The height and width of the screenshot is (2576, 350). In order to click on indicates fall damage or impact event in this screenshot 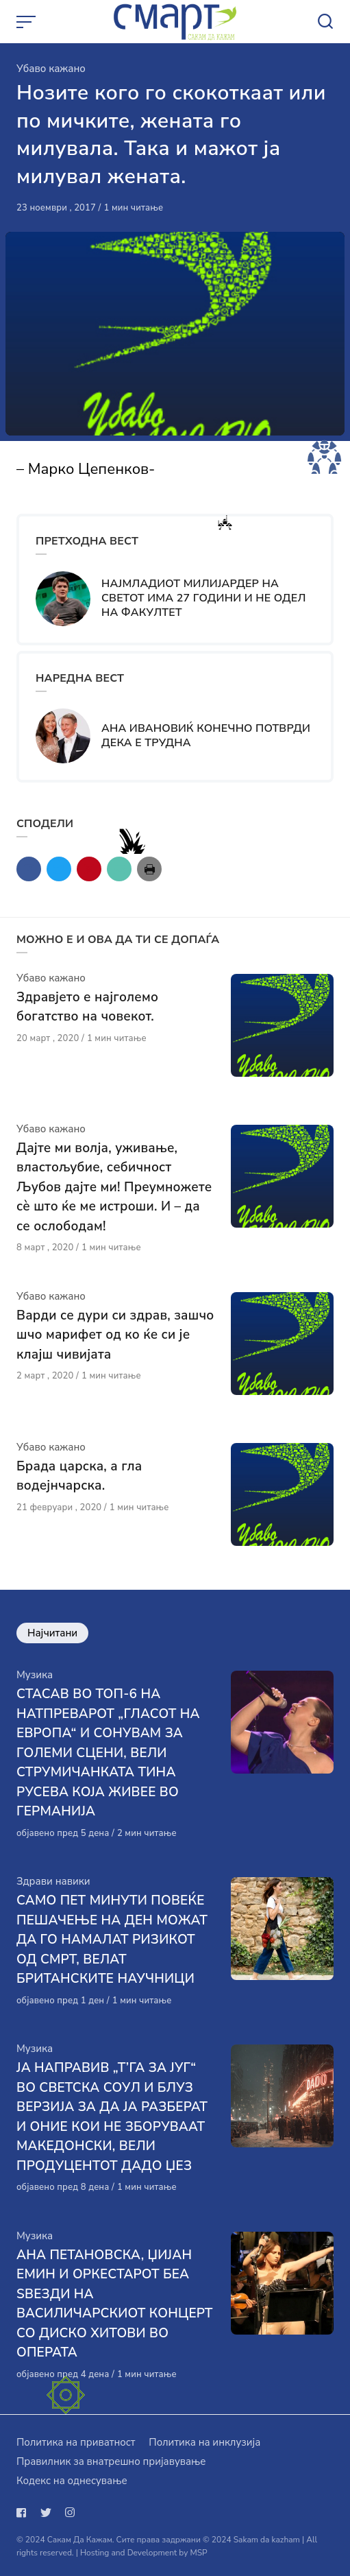, I will do `click(132, 842)`.